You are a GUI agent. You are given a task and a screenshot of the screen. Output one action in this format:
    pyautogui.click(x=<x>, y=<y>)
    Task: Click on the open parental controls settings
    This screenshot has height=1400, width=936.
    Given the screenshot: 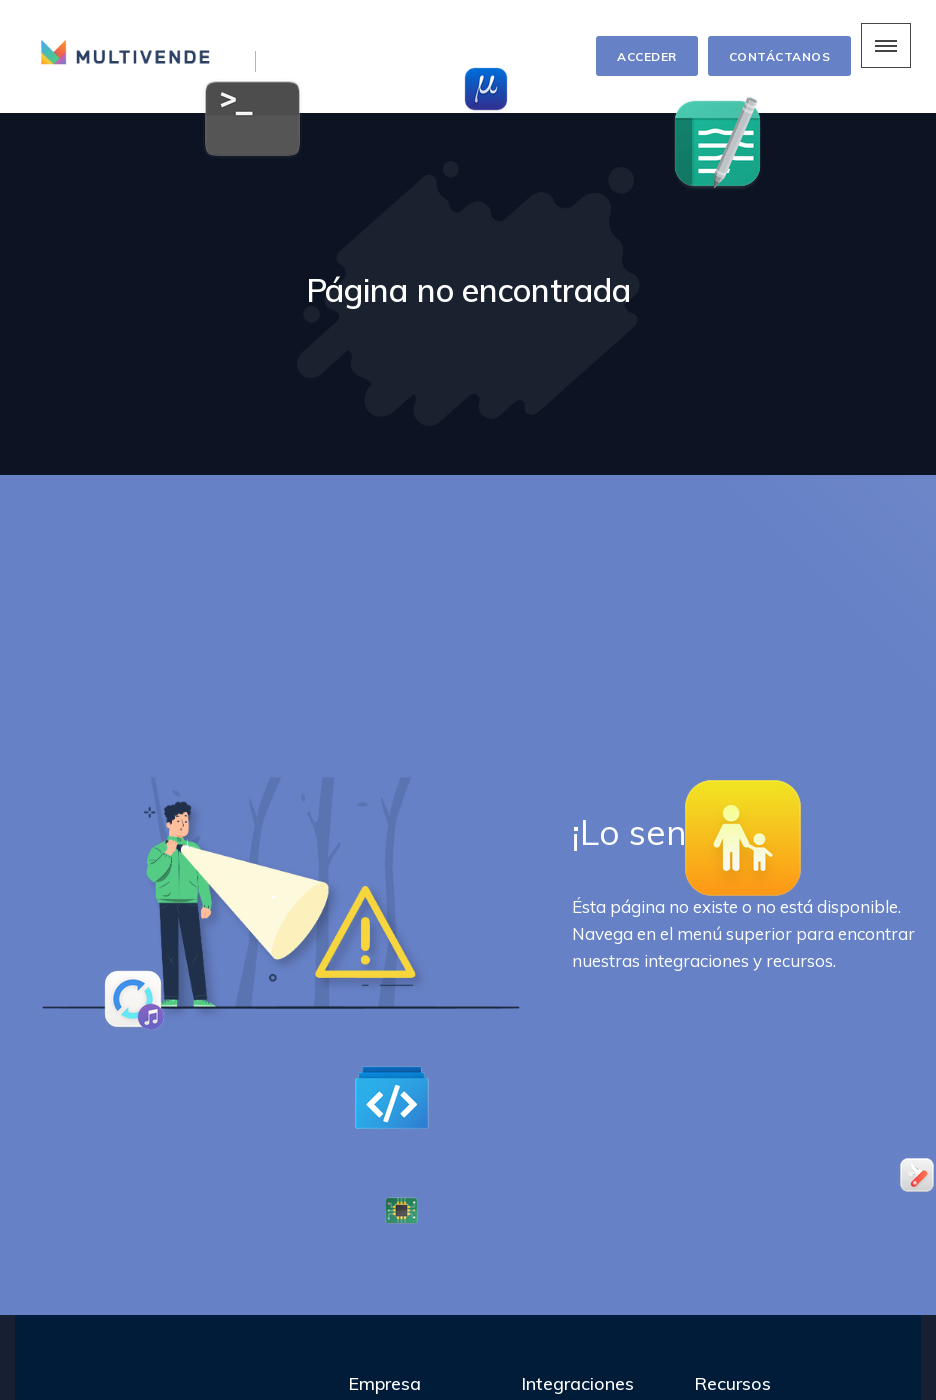 What is the action you would take?
    pyautogui.click(x=743, y=838)
    